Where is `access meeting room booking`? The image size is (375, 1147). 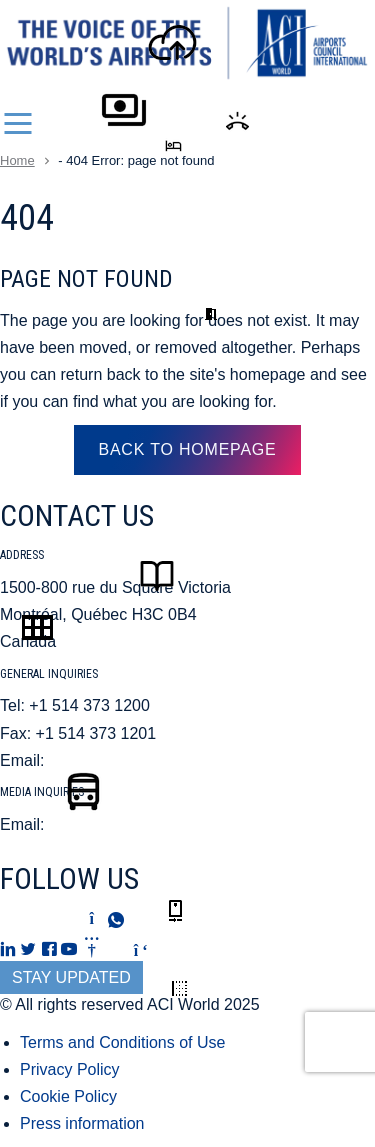
access meeting room booking is located at coordinates (211, 314).